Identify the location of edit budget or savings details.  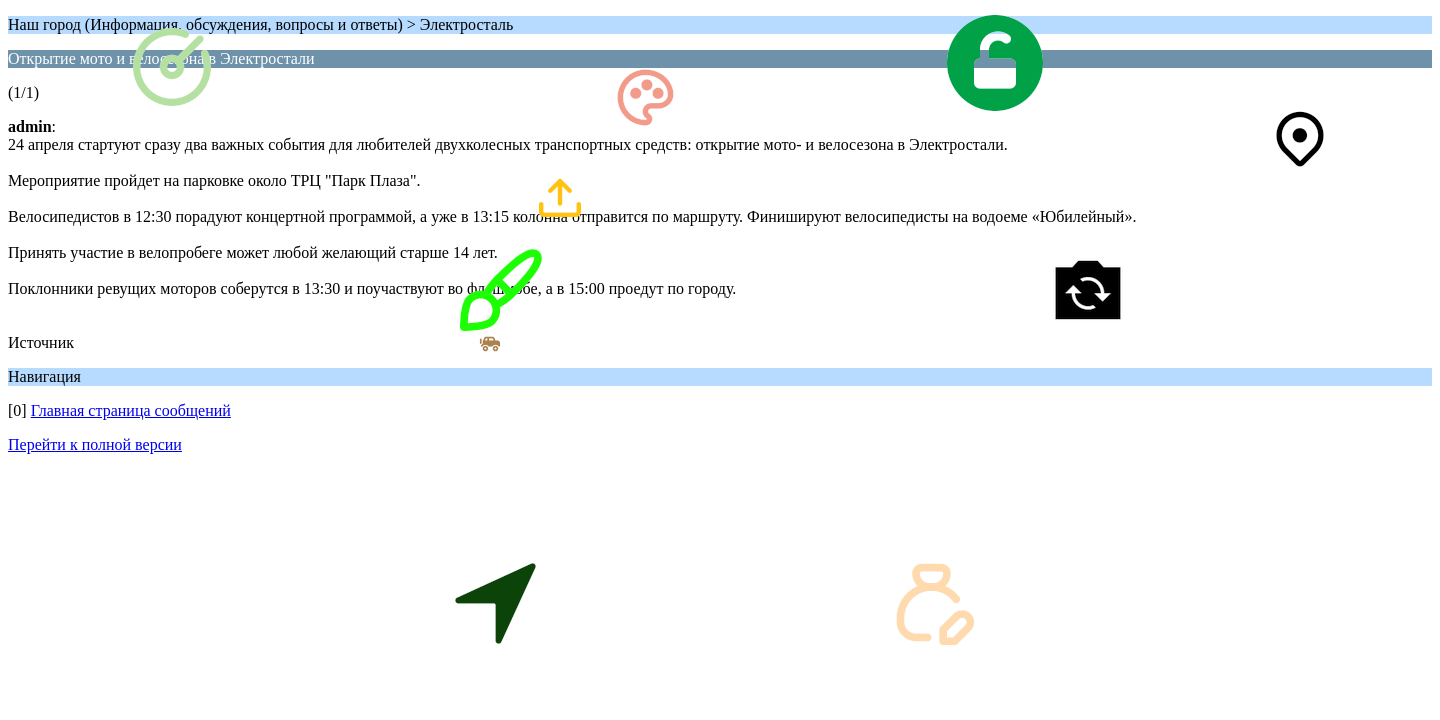
(931, 602).